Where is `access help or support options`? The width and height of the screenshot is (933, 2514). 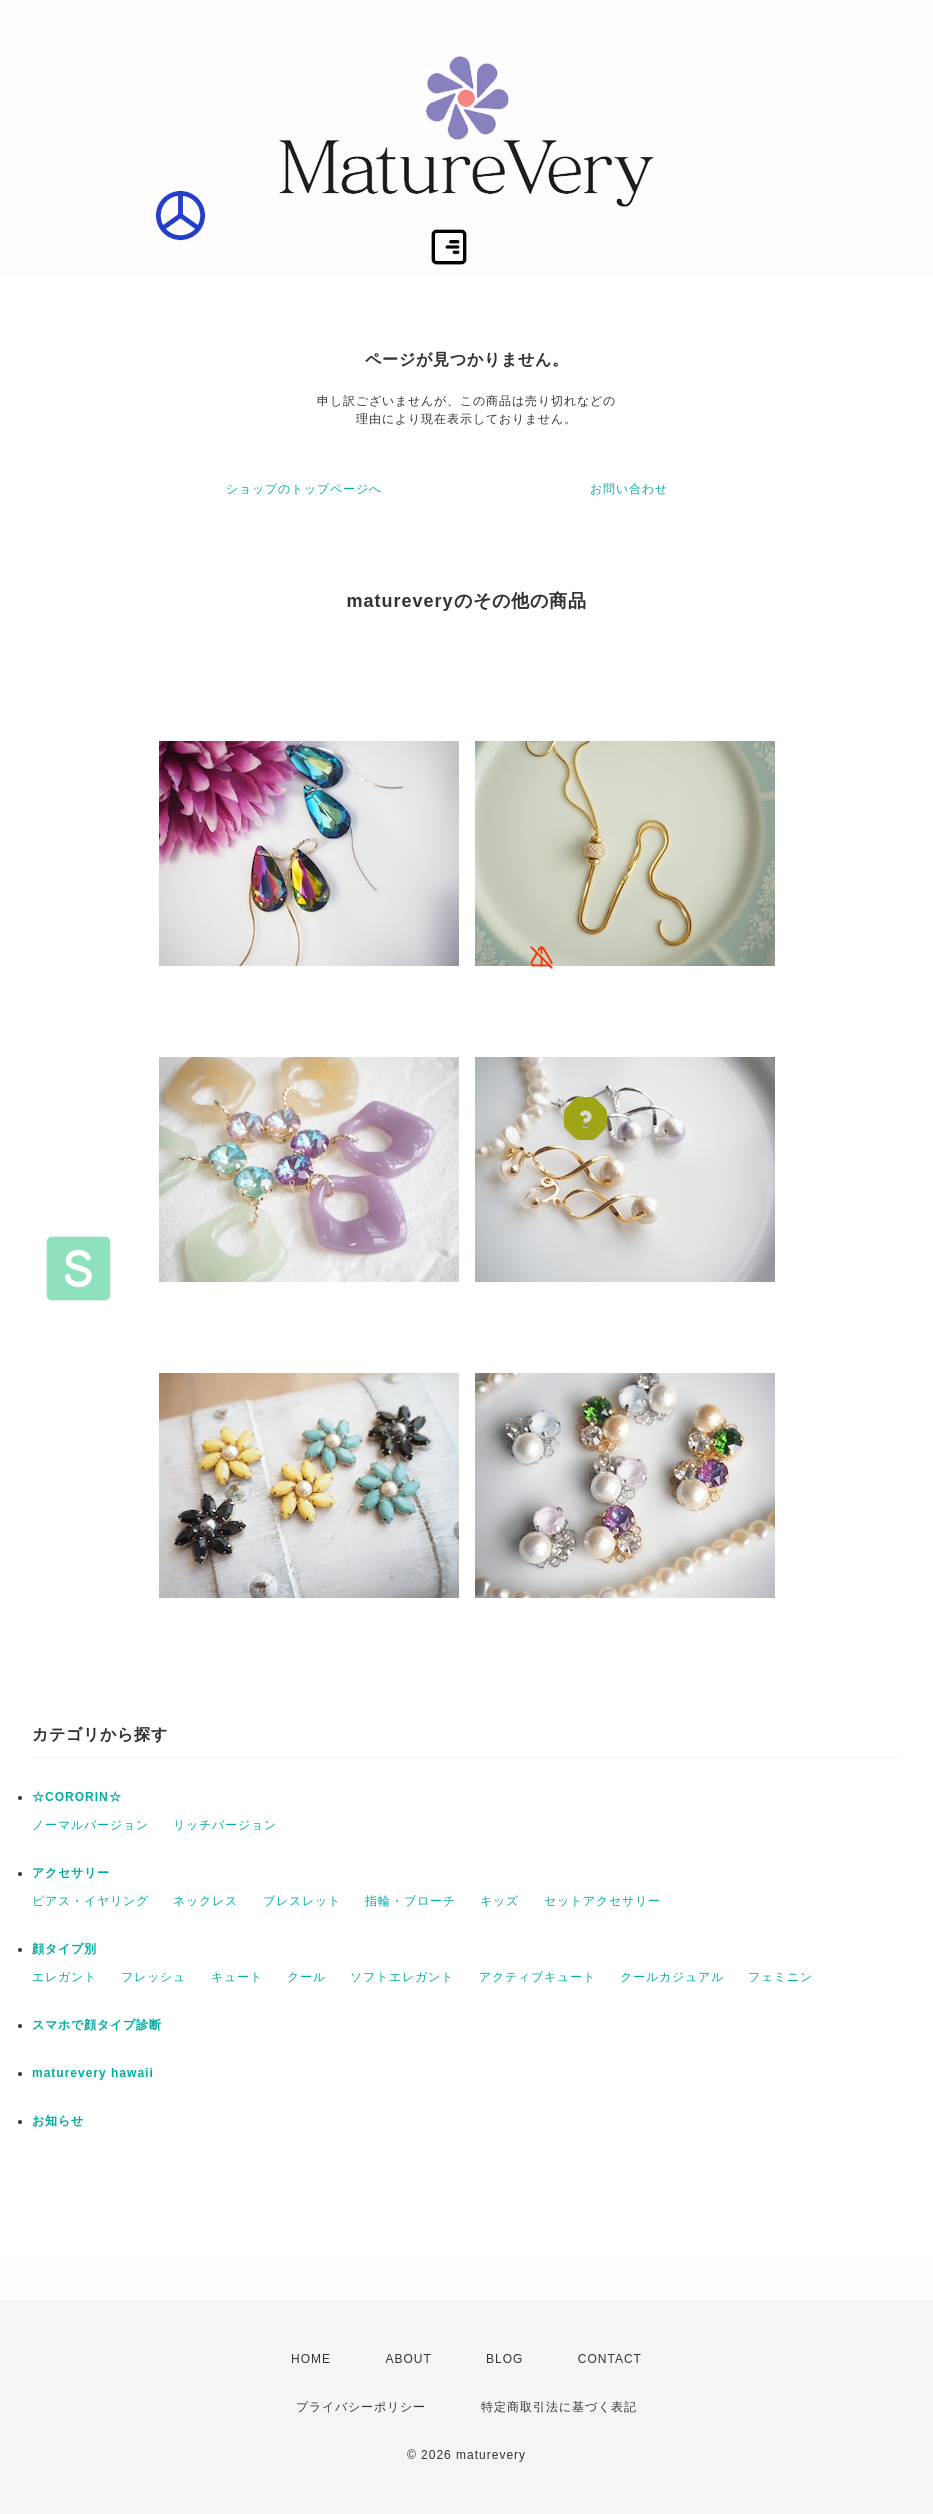
access help or support options is located at coordinates (585, 1118).